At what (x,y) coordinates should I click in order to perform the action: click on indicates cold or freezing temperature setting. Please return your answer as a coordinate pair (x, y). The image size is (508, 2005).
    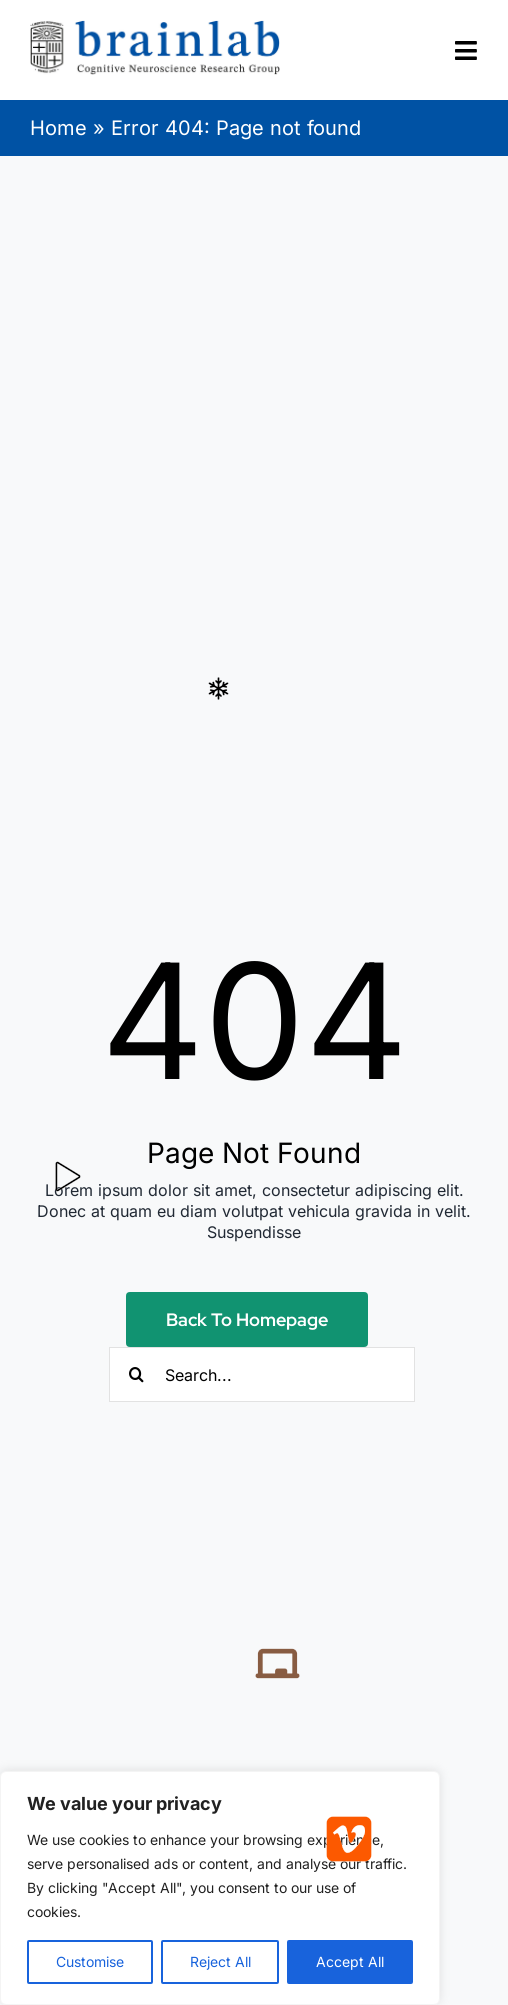
    Looking at the image, I should click on (218, 688).